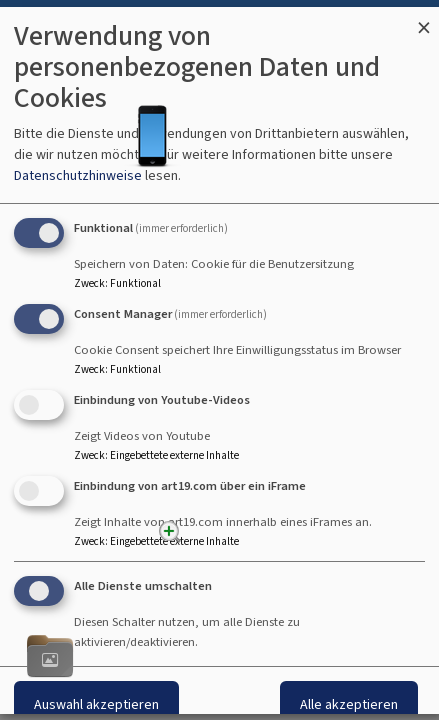 The width and height of the screenshot is (439, 720). Describe the element at coordinates (170, 532) in the screenshot. I see `zoom in on the current view` at that location.